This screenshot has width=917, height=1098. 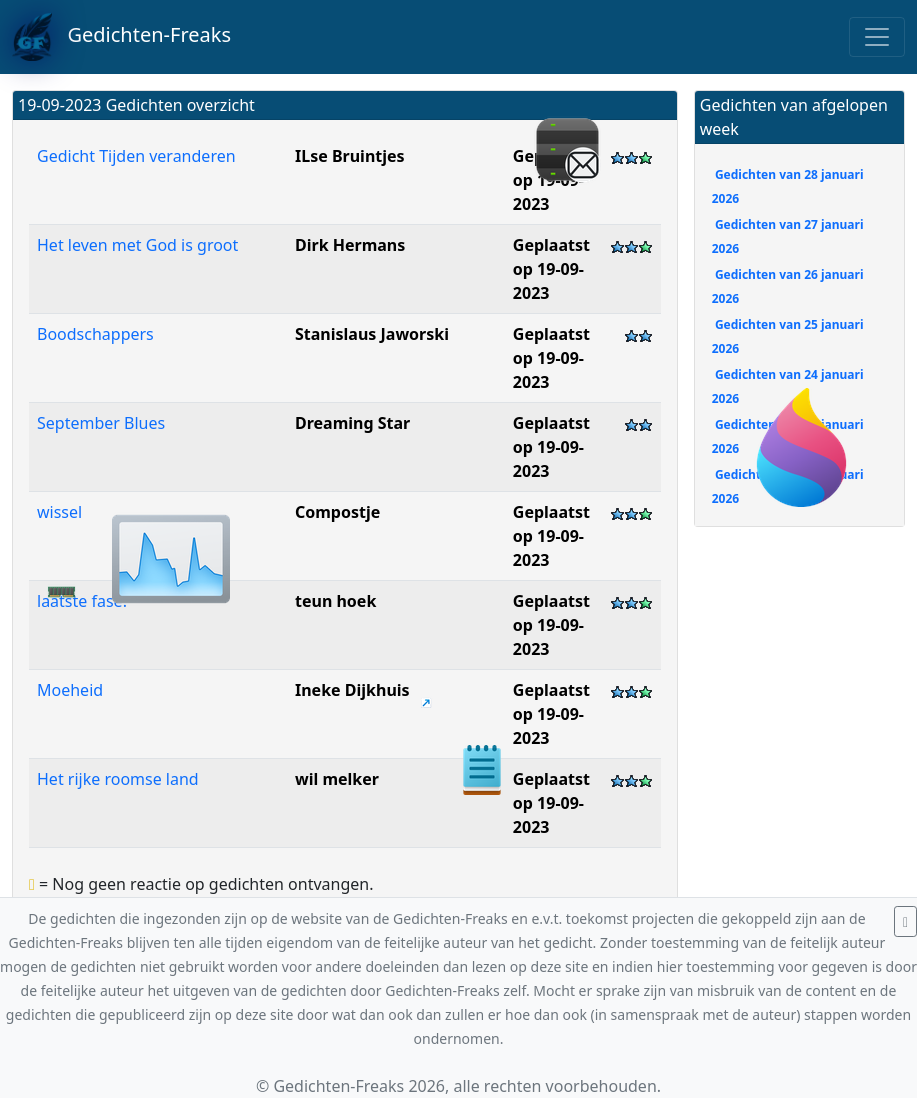 I want to click on open Paint 3D application, so click(x=801, y=447).